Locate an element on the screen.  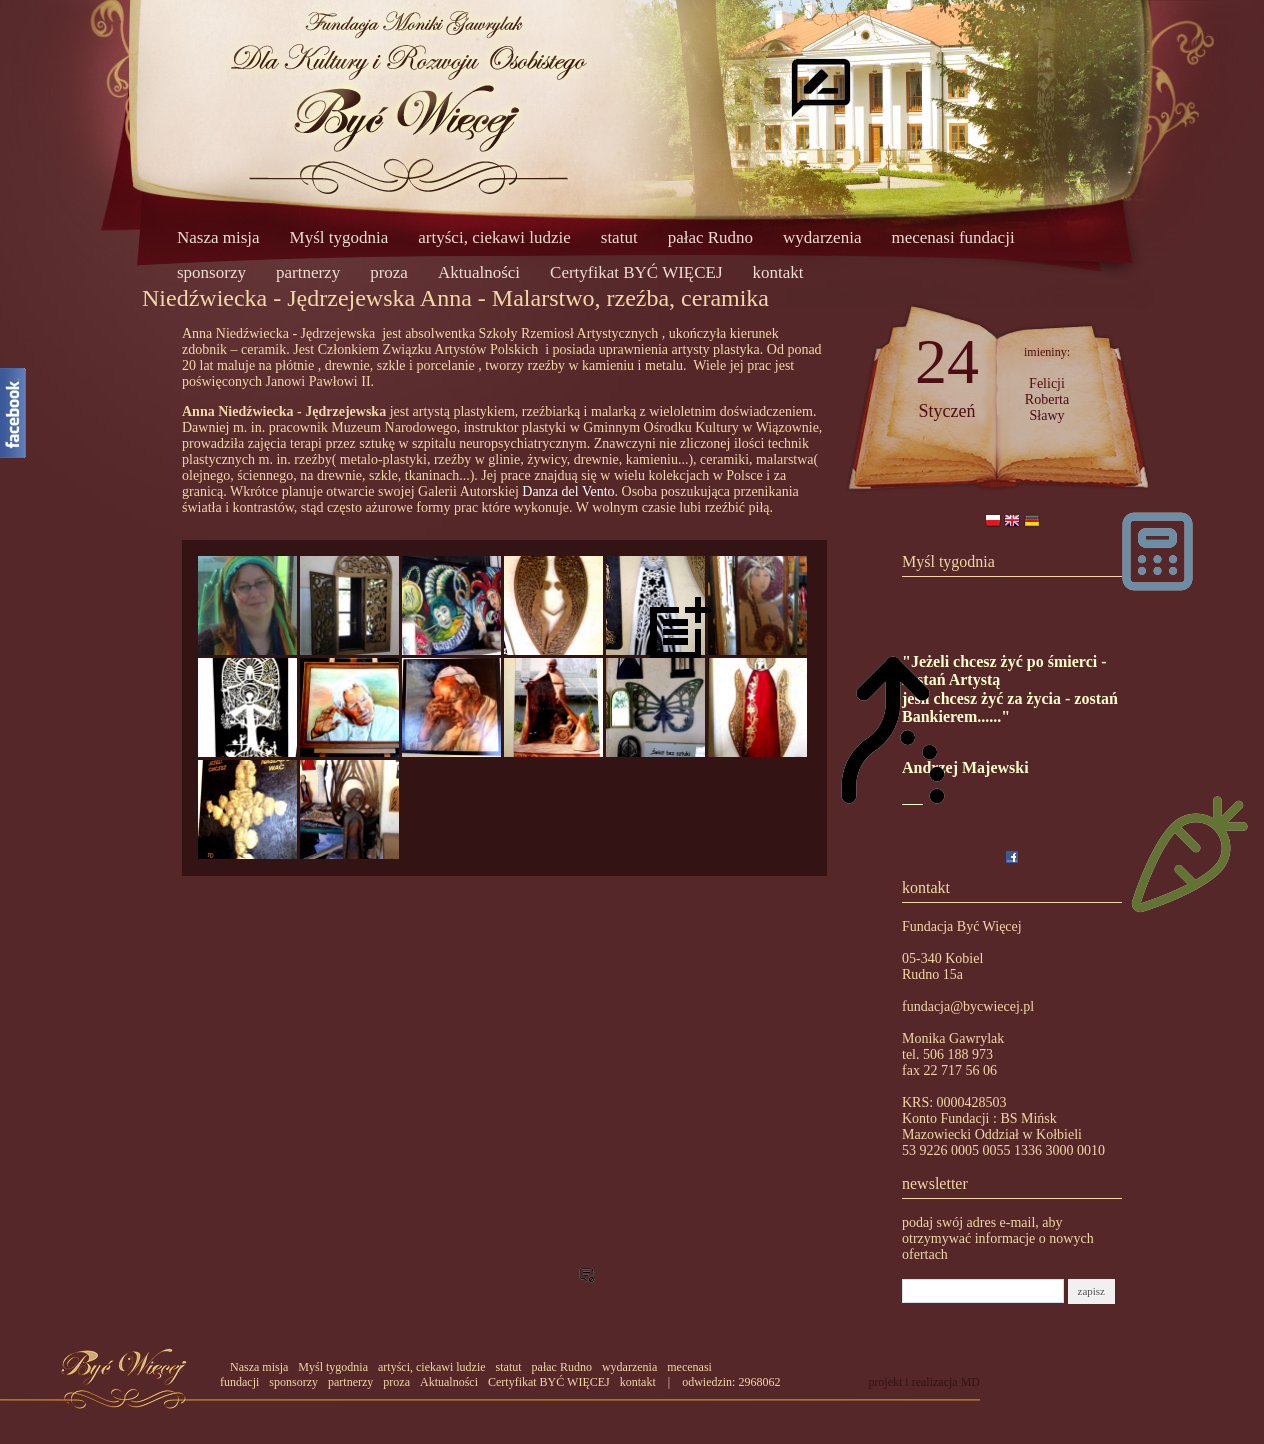
write a review or rating is located at coordinates (821, 88).